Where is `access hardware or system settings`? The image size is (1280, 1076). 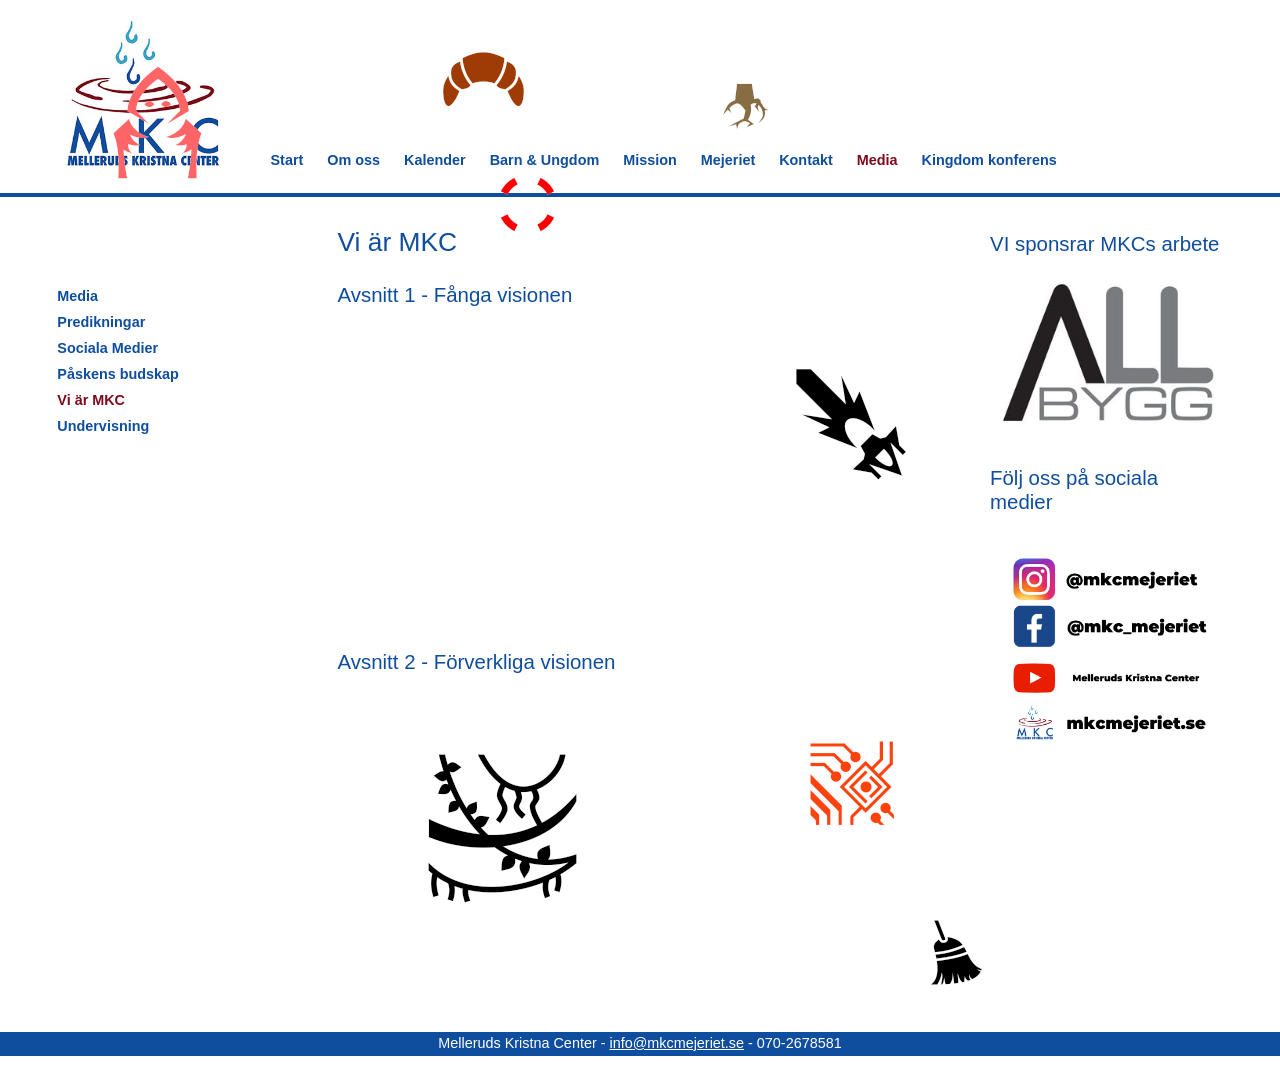 access hardware or system settings is located at coordinates (852, 783).